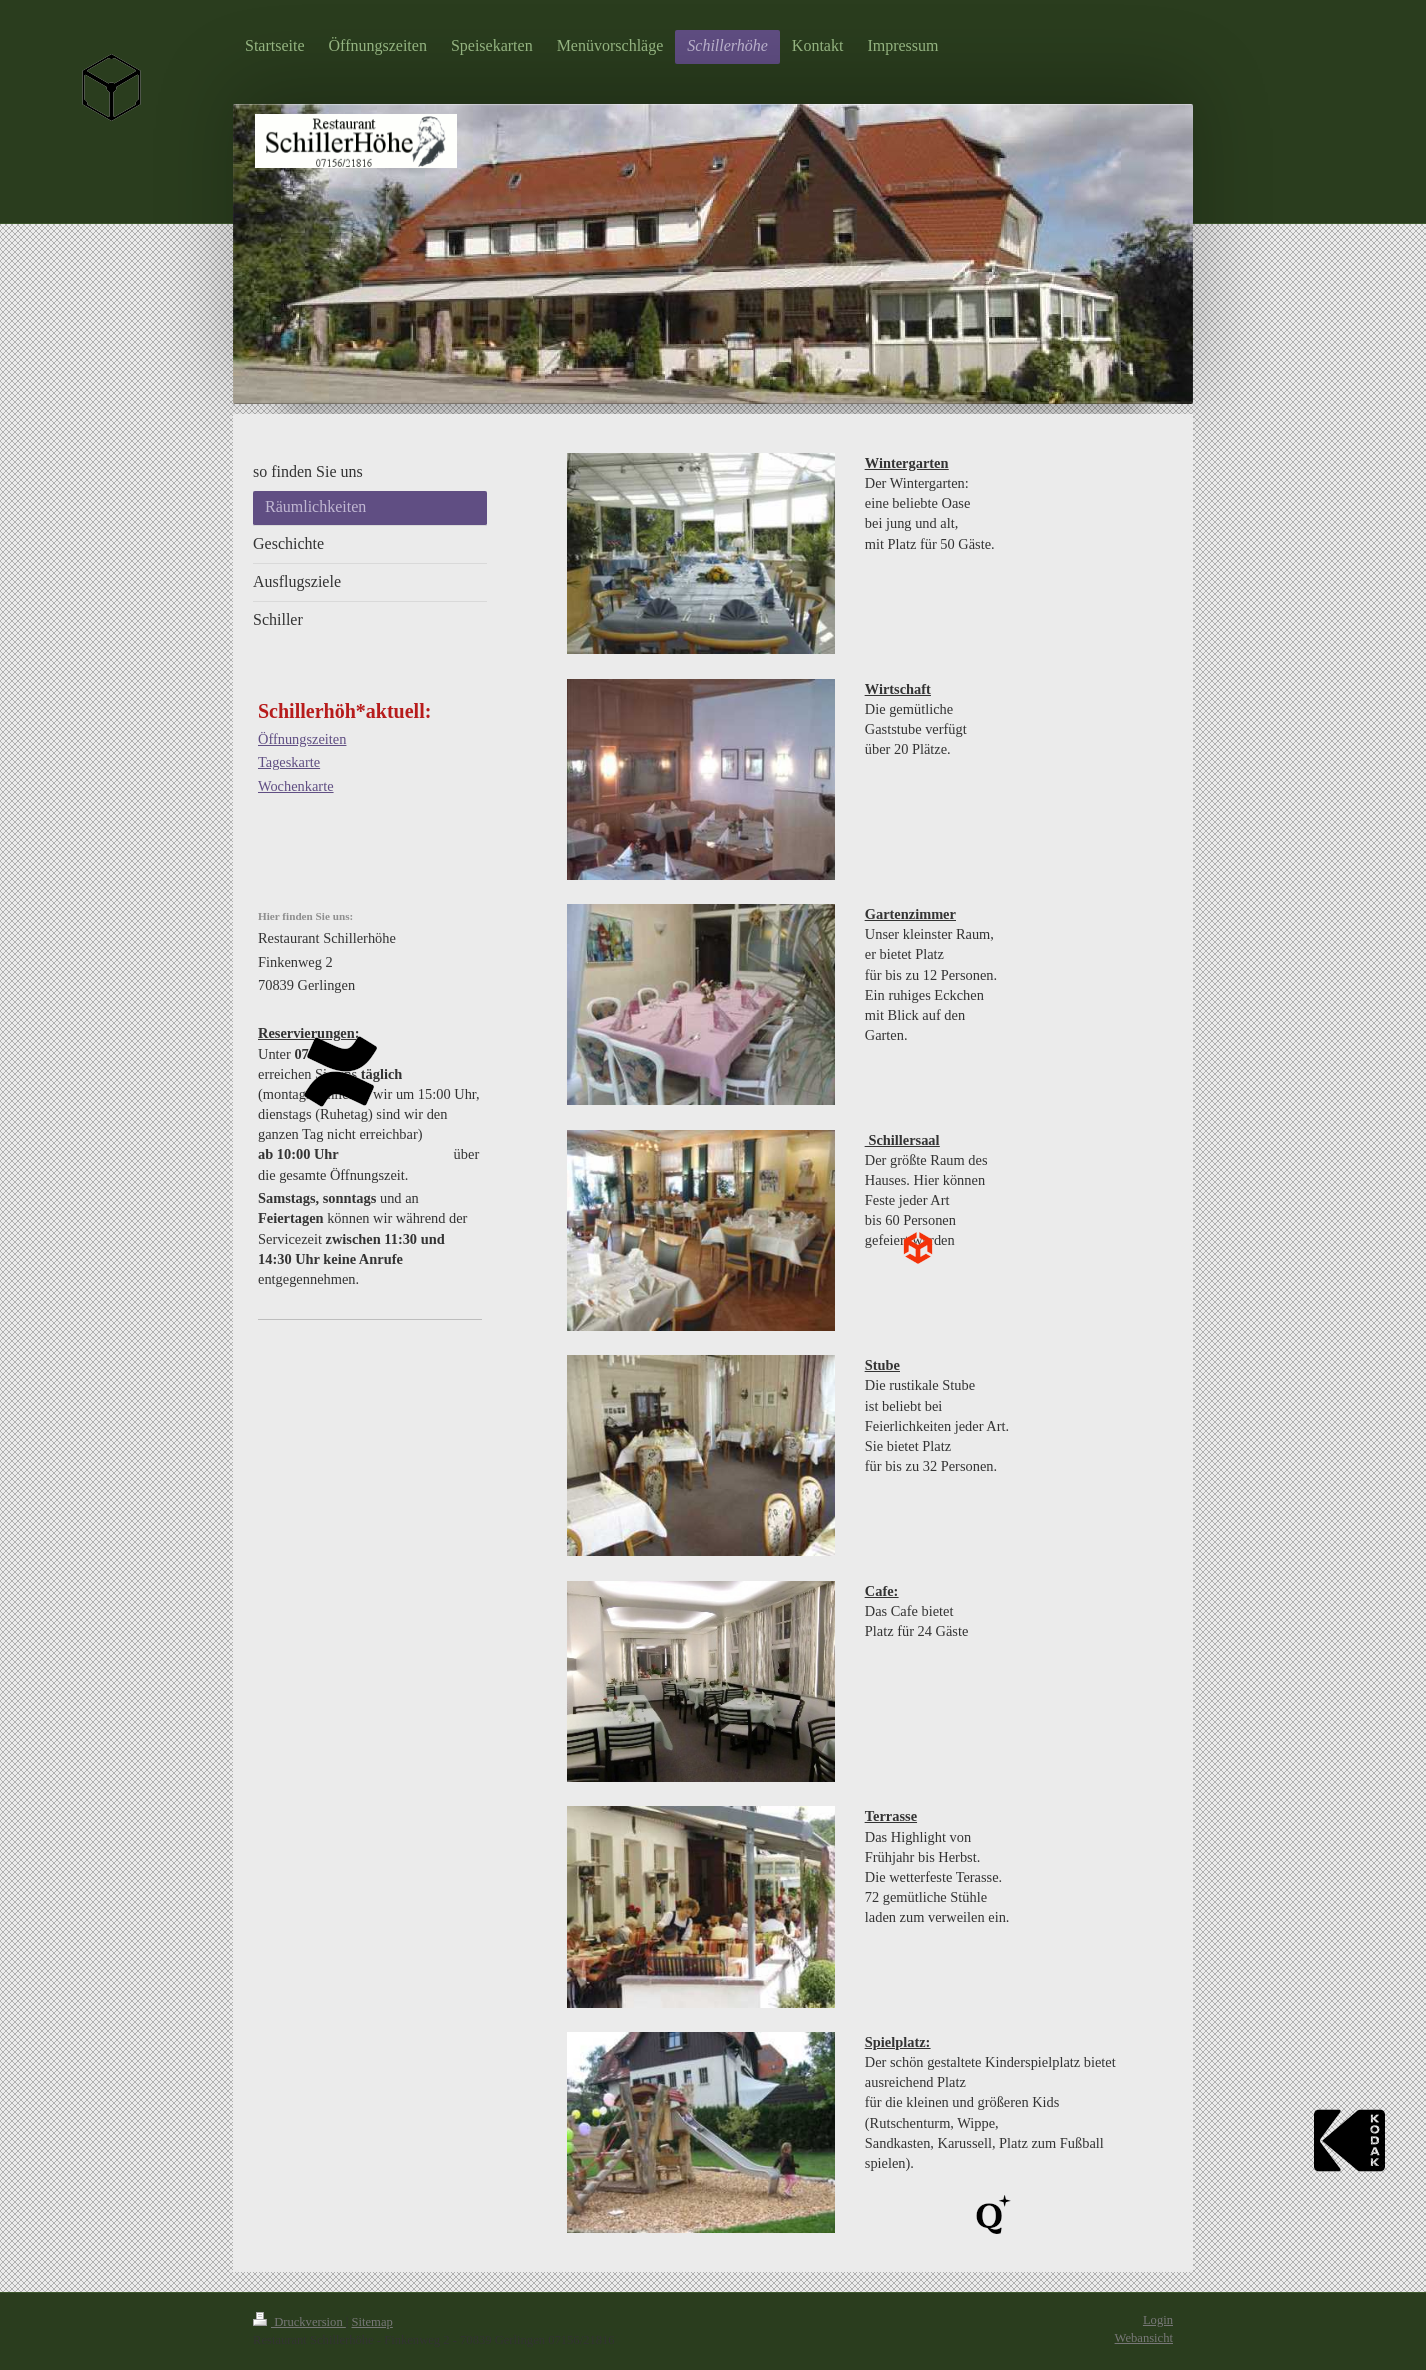 This screenshot has width=1426, height=2370. Describe the element at coordinates (993, 2214) in the screenshot. I see `open qwant search engine` at that location.